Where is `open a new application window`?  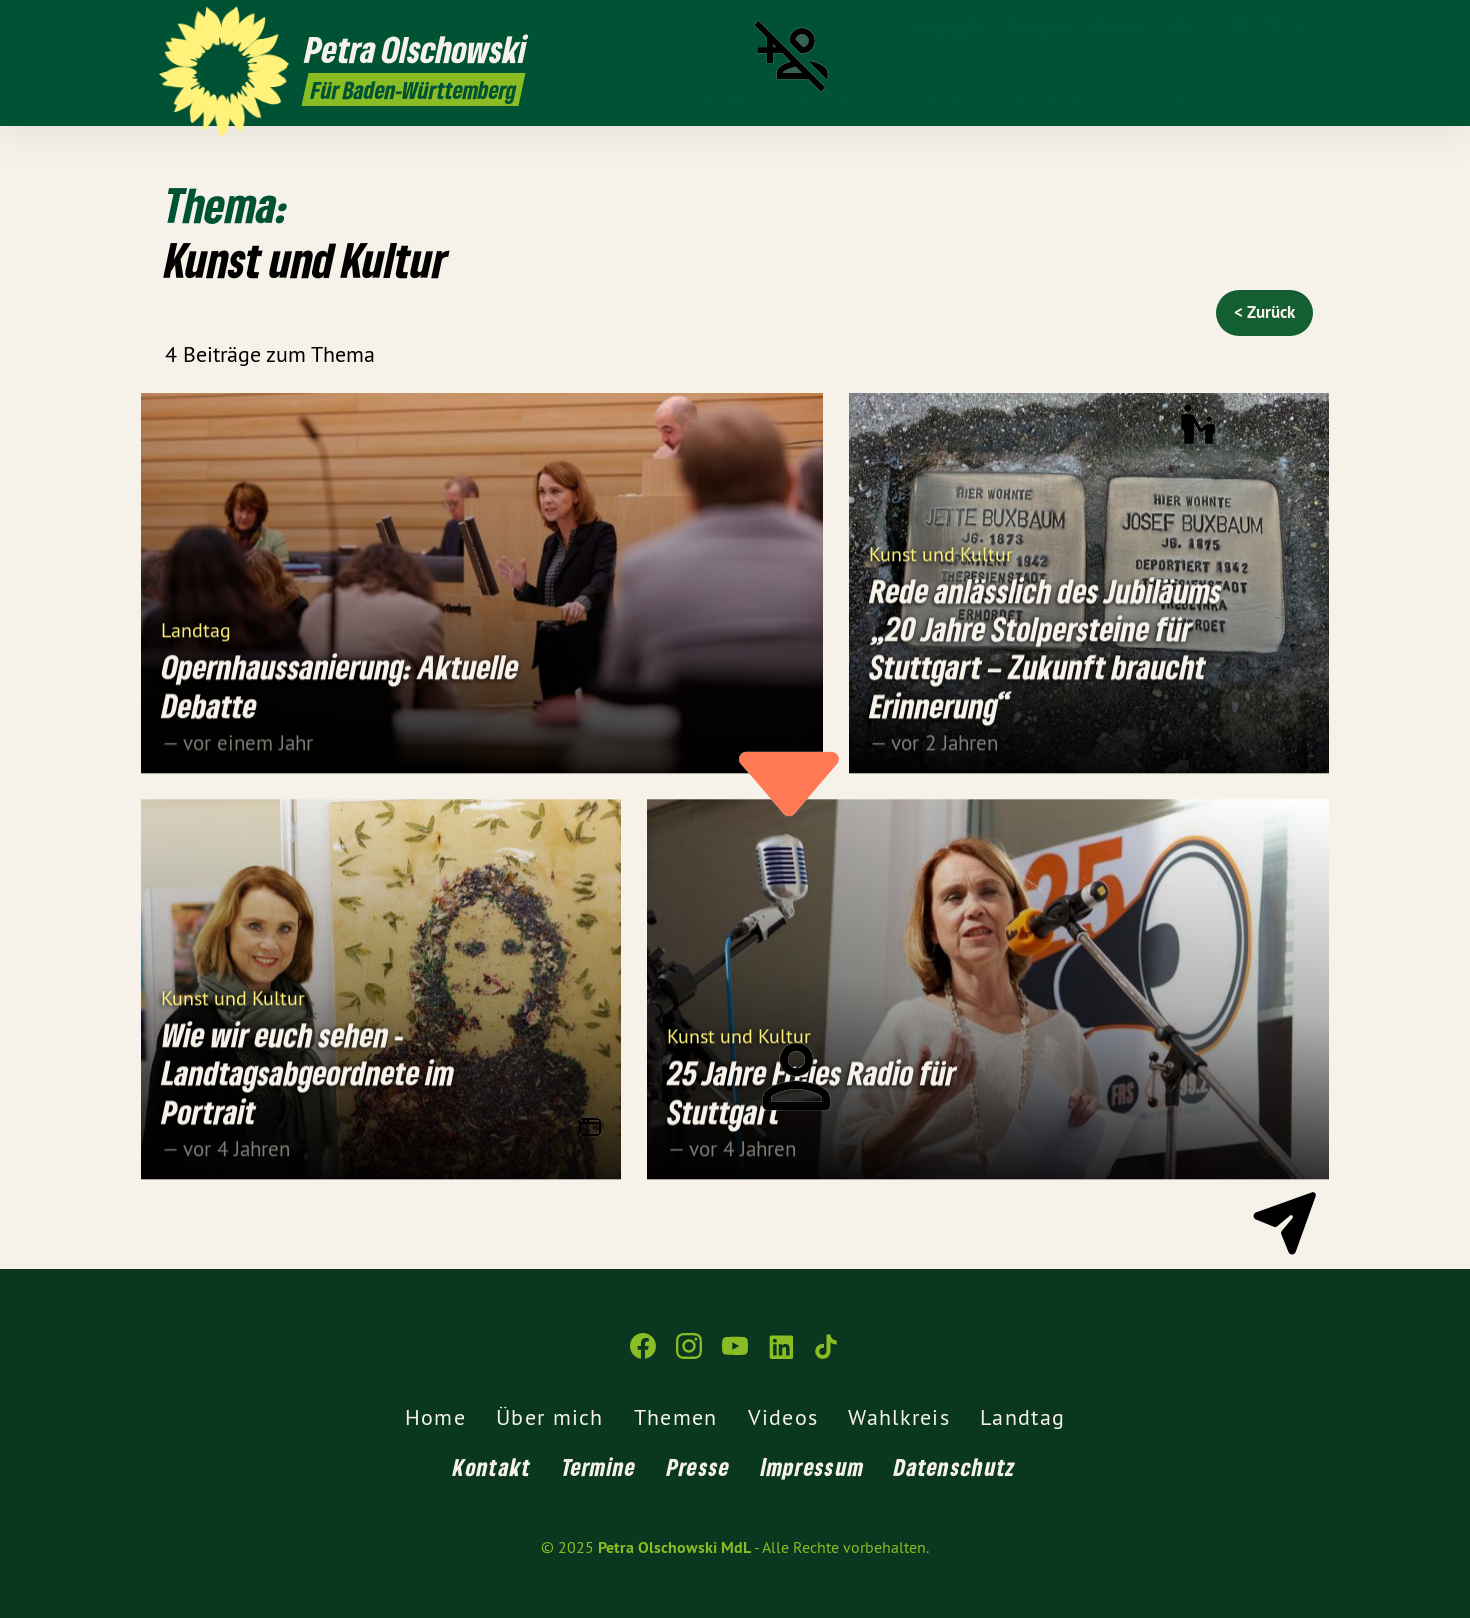 open a new application window is located at coordinates (590, 1127).